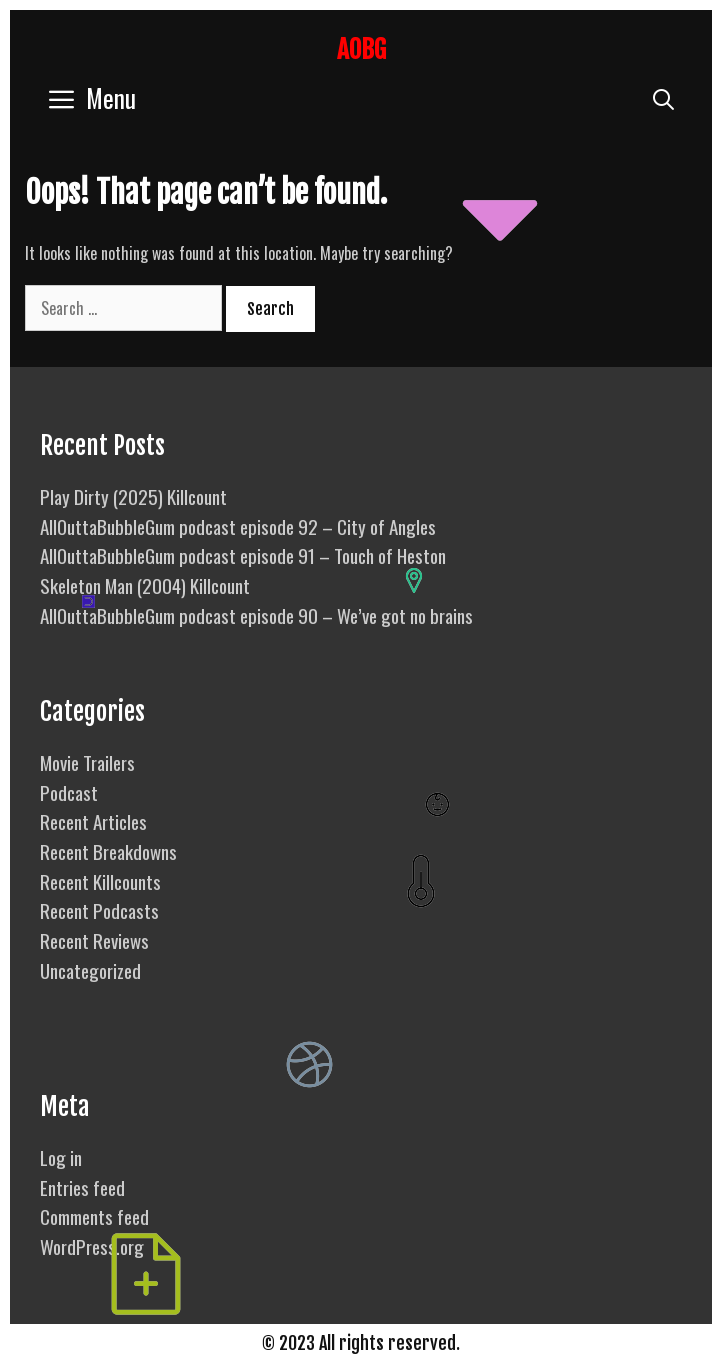 The image size is (722, 1370). Describe the element at coordinates (88, 601) in the screenshot. I see `indicates a superset relationship in mathematical notation` at that location.